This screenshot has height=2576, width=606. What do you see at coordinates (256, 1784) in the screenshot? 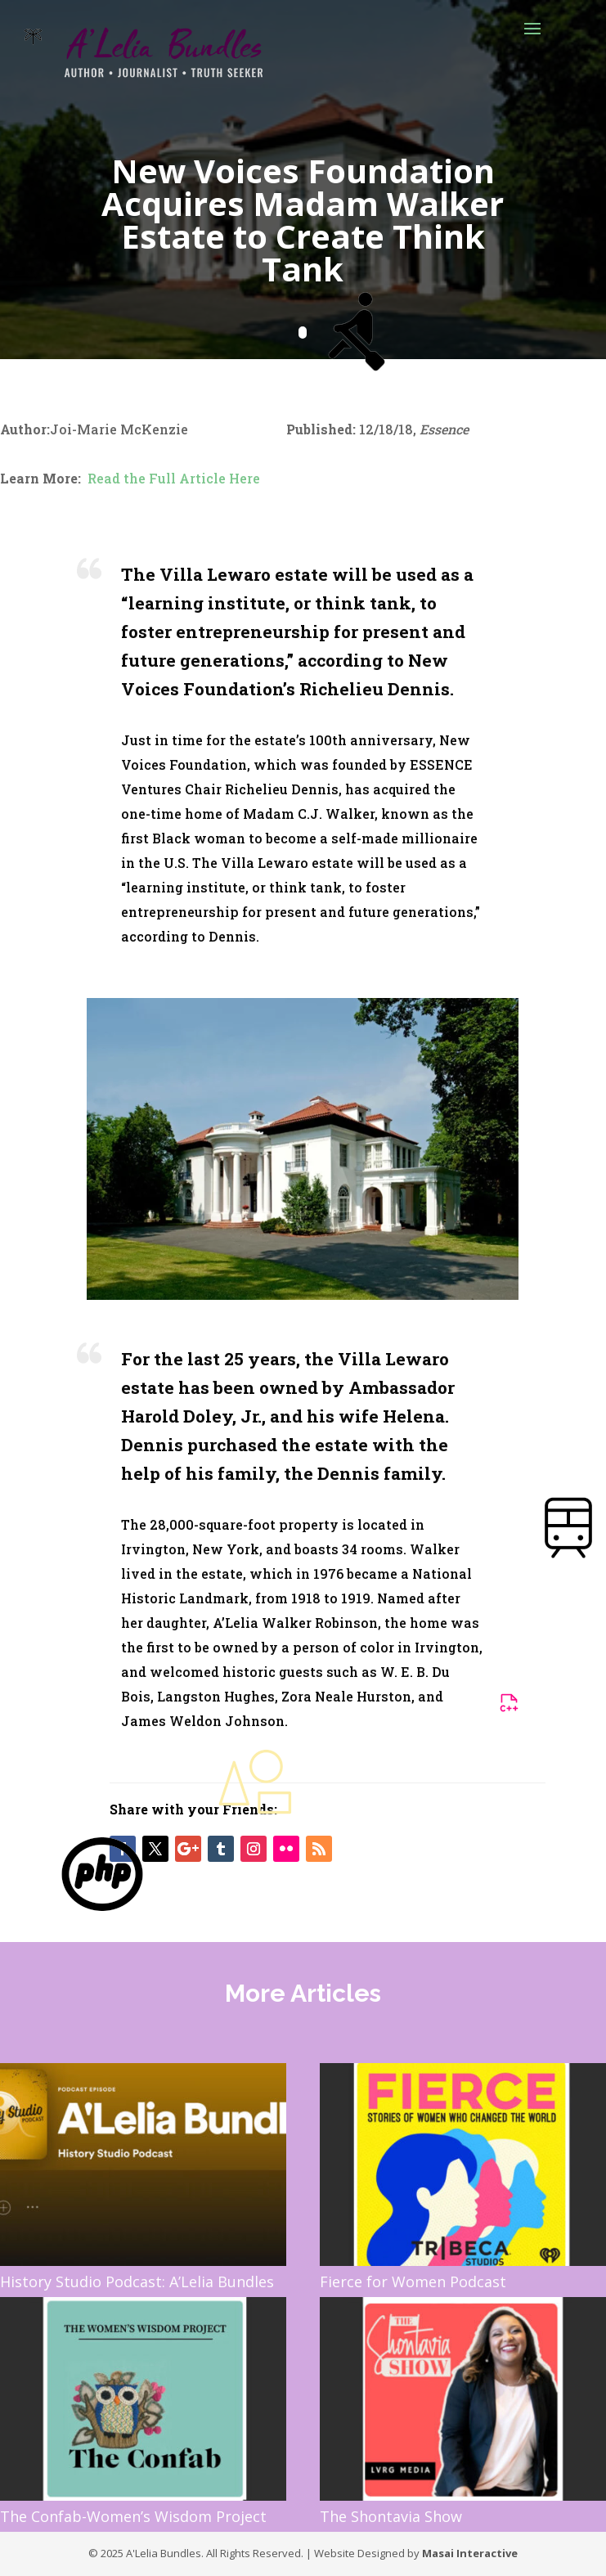
I see `access shape tools or drawing options` at bounding box center [256, 1784].